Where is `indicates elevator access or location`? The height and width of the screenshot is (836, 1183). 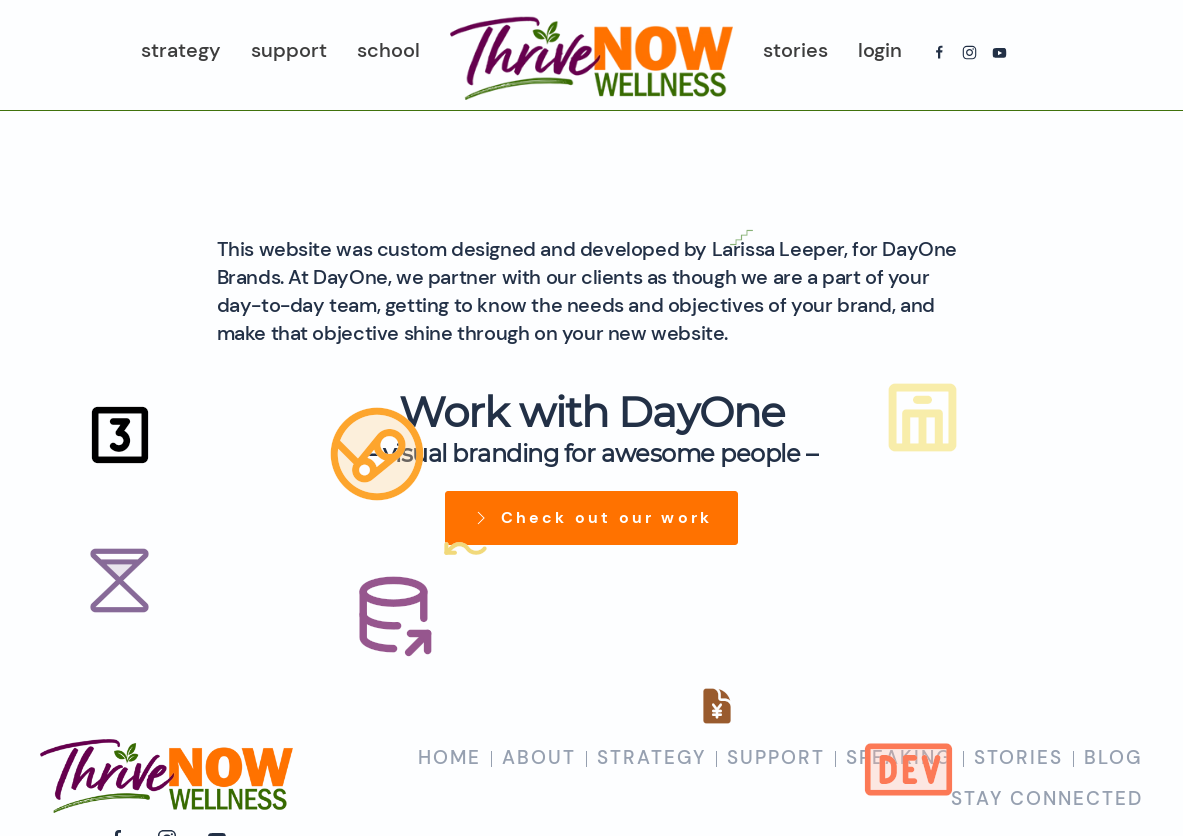
indicates elevator access or location is located at coordinates (922, 417).